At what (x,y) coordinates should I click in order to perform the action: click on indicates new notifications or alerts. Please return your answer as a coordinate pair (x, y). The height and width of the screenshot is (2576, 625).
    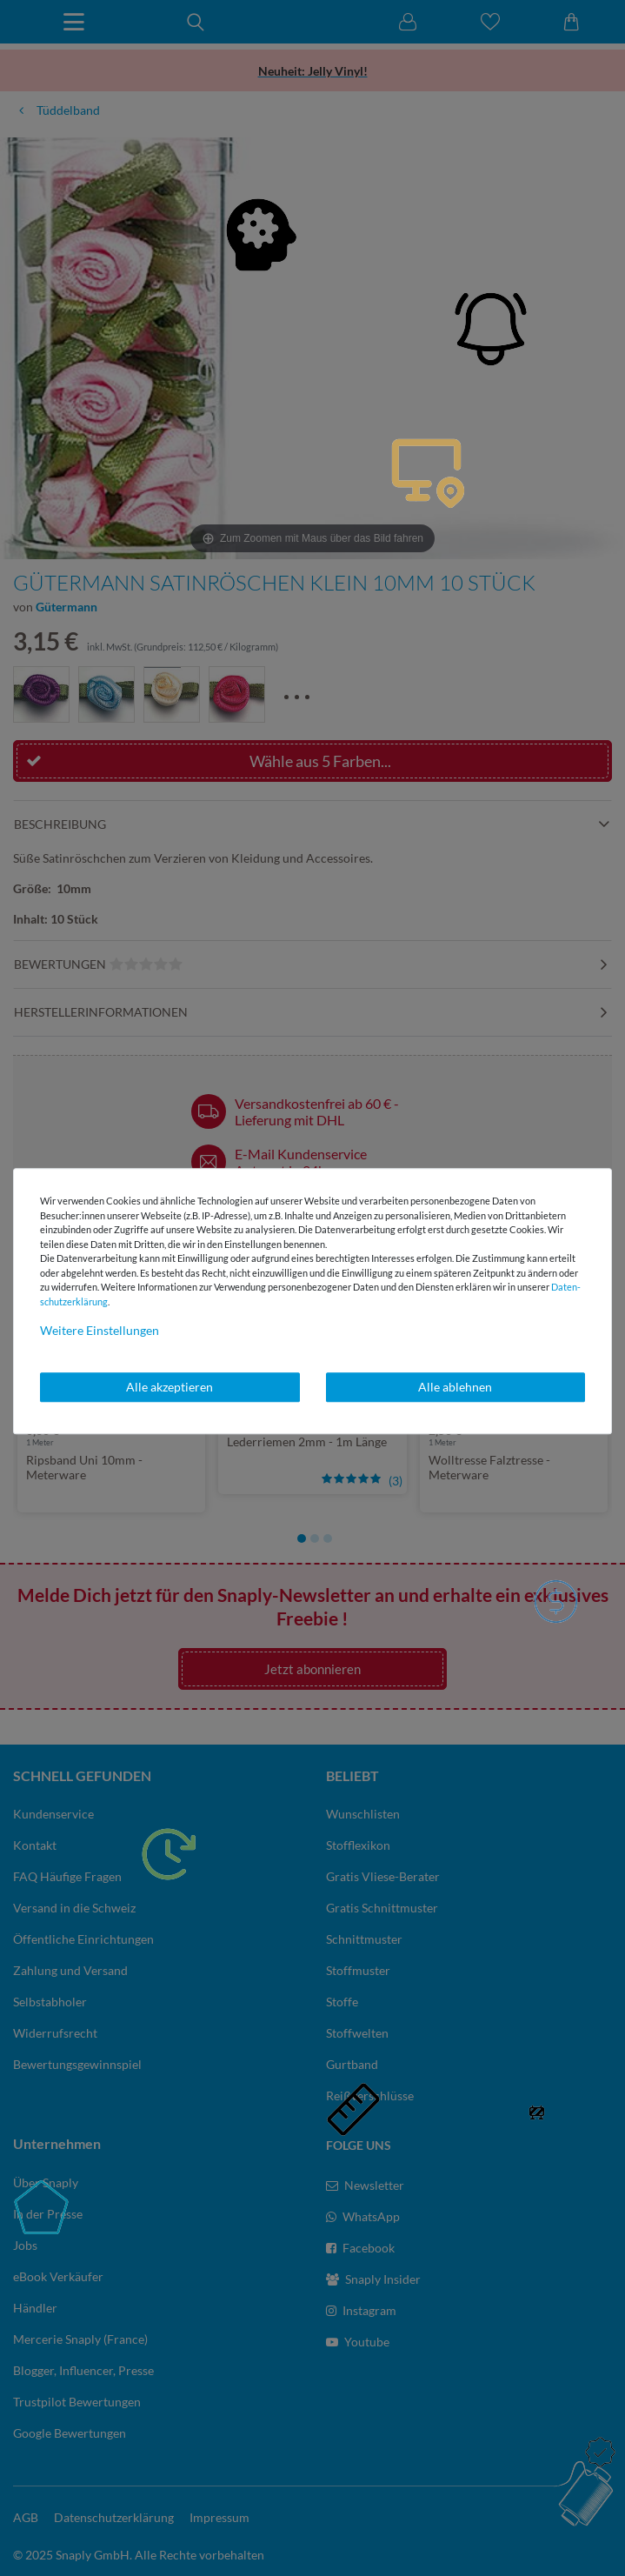
    Looking at the image, I should click on (490, 329).